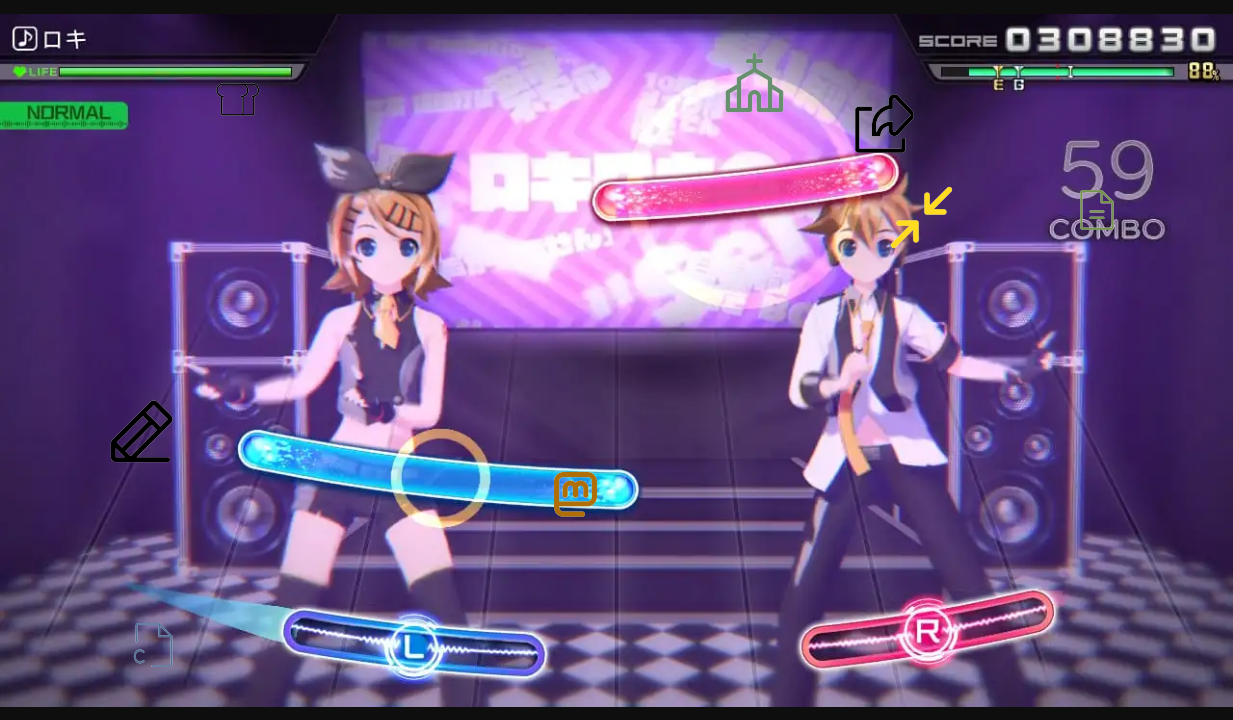  What do you see at coordinates (575, 493) in the screenshot?
I see `open mastodon app` at bounding box center [575, 493].